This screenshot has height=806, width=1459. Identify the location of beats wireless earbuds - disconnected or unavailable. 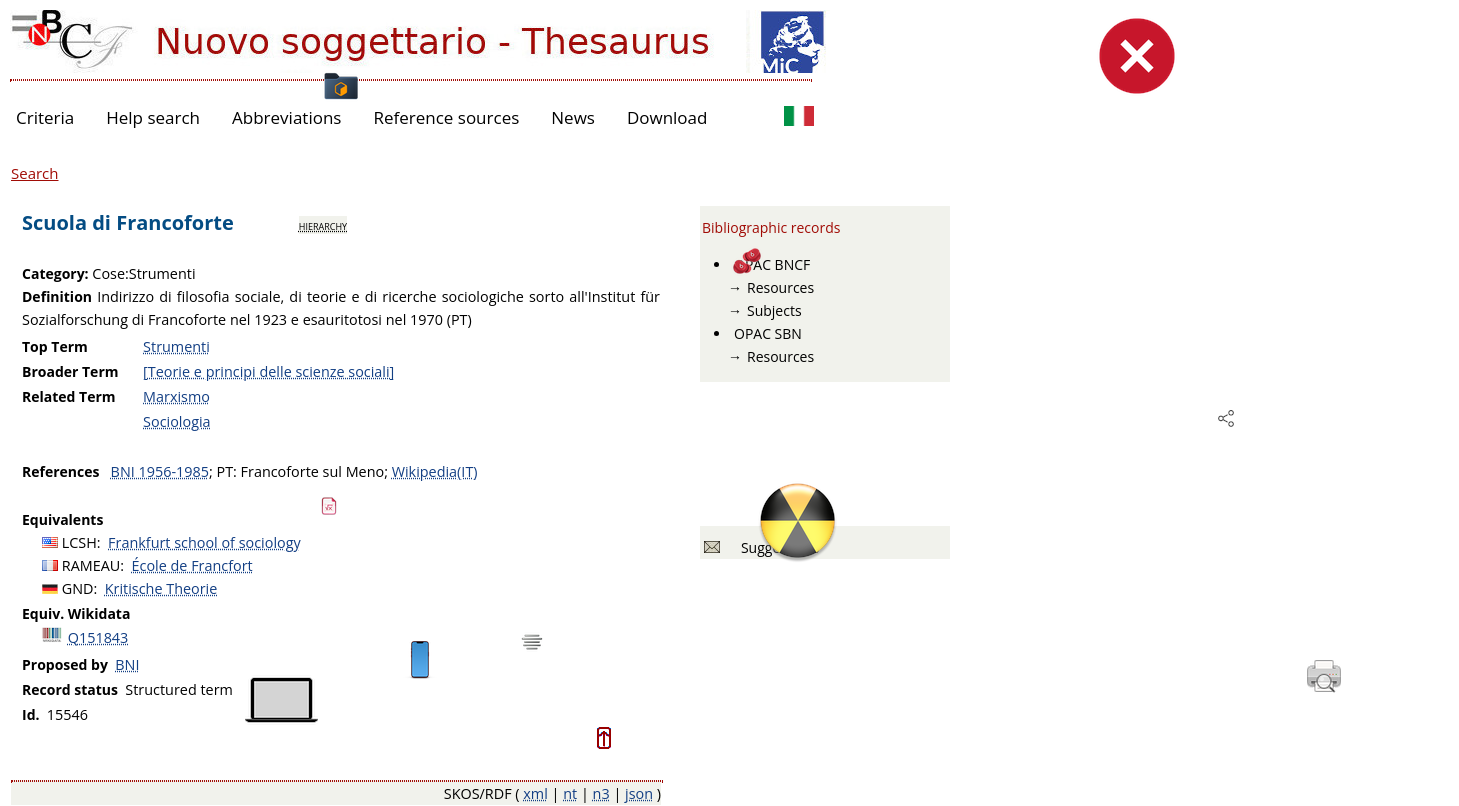
(747, 261).